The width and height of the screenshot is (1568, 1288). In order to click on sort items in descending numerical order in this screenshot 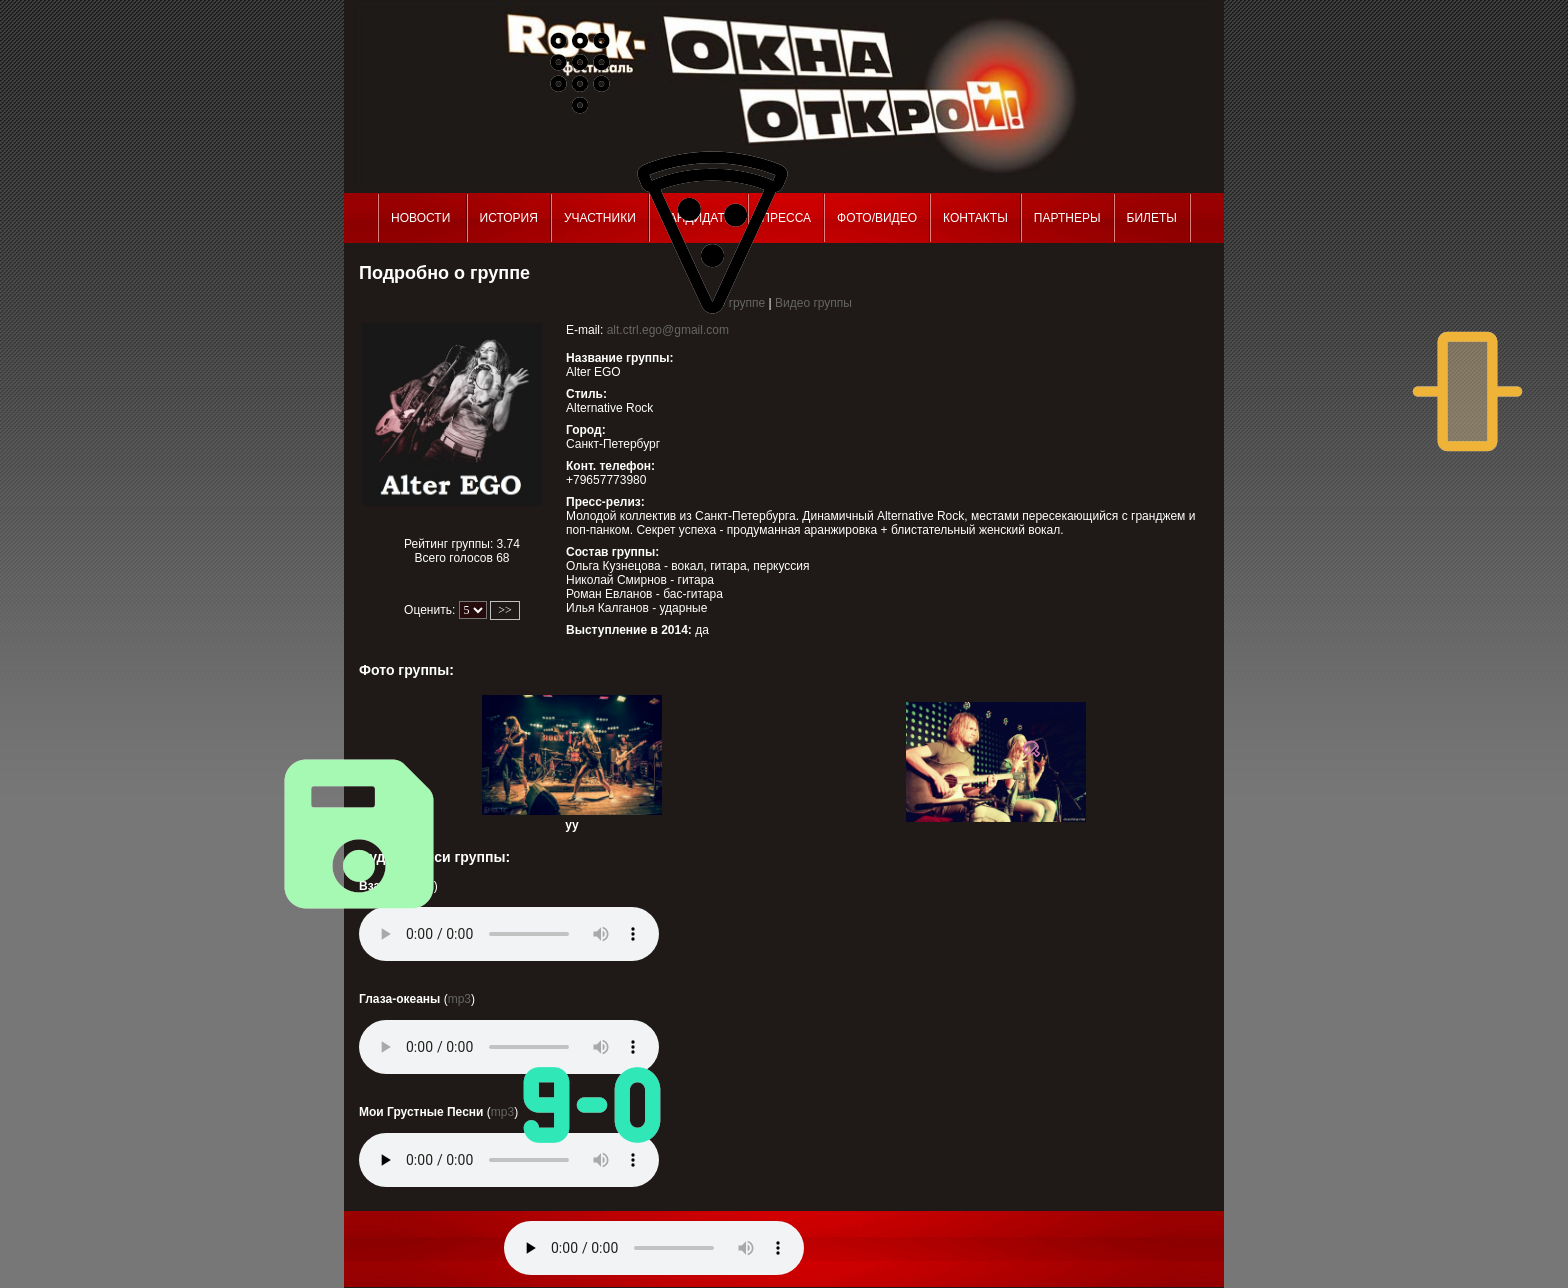, I will do `click(592, 1105)`.